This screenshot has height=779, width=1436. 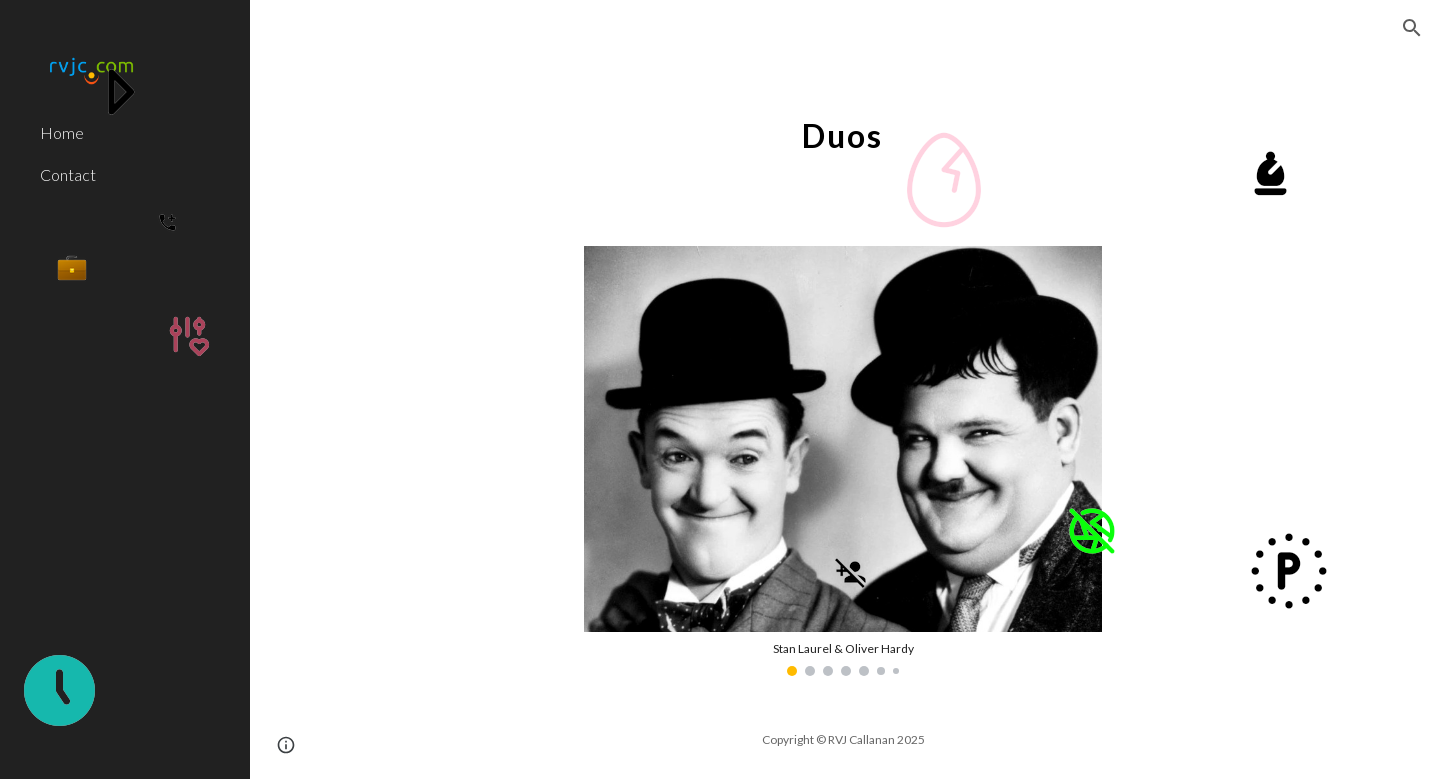 I want to click on add a new contact to your phone, so click(x=167, y=222).